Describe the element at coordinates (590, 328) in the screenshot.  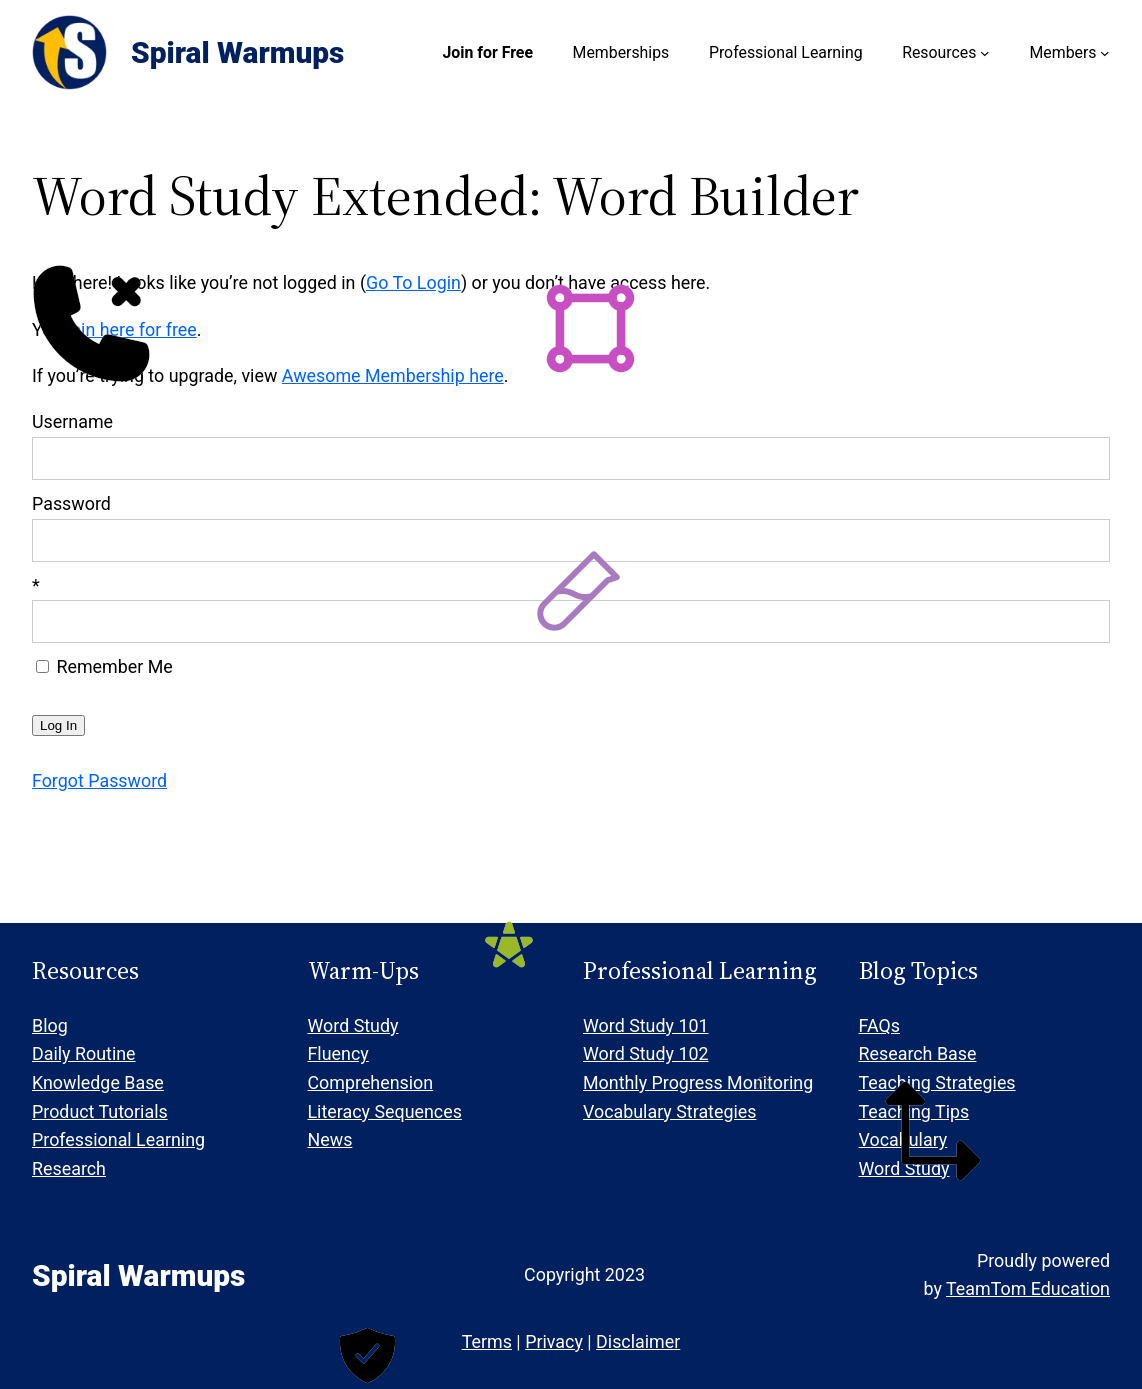
I see `access shape tools or drawing options` at that location.